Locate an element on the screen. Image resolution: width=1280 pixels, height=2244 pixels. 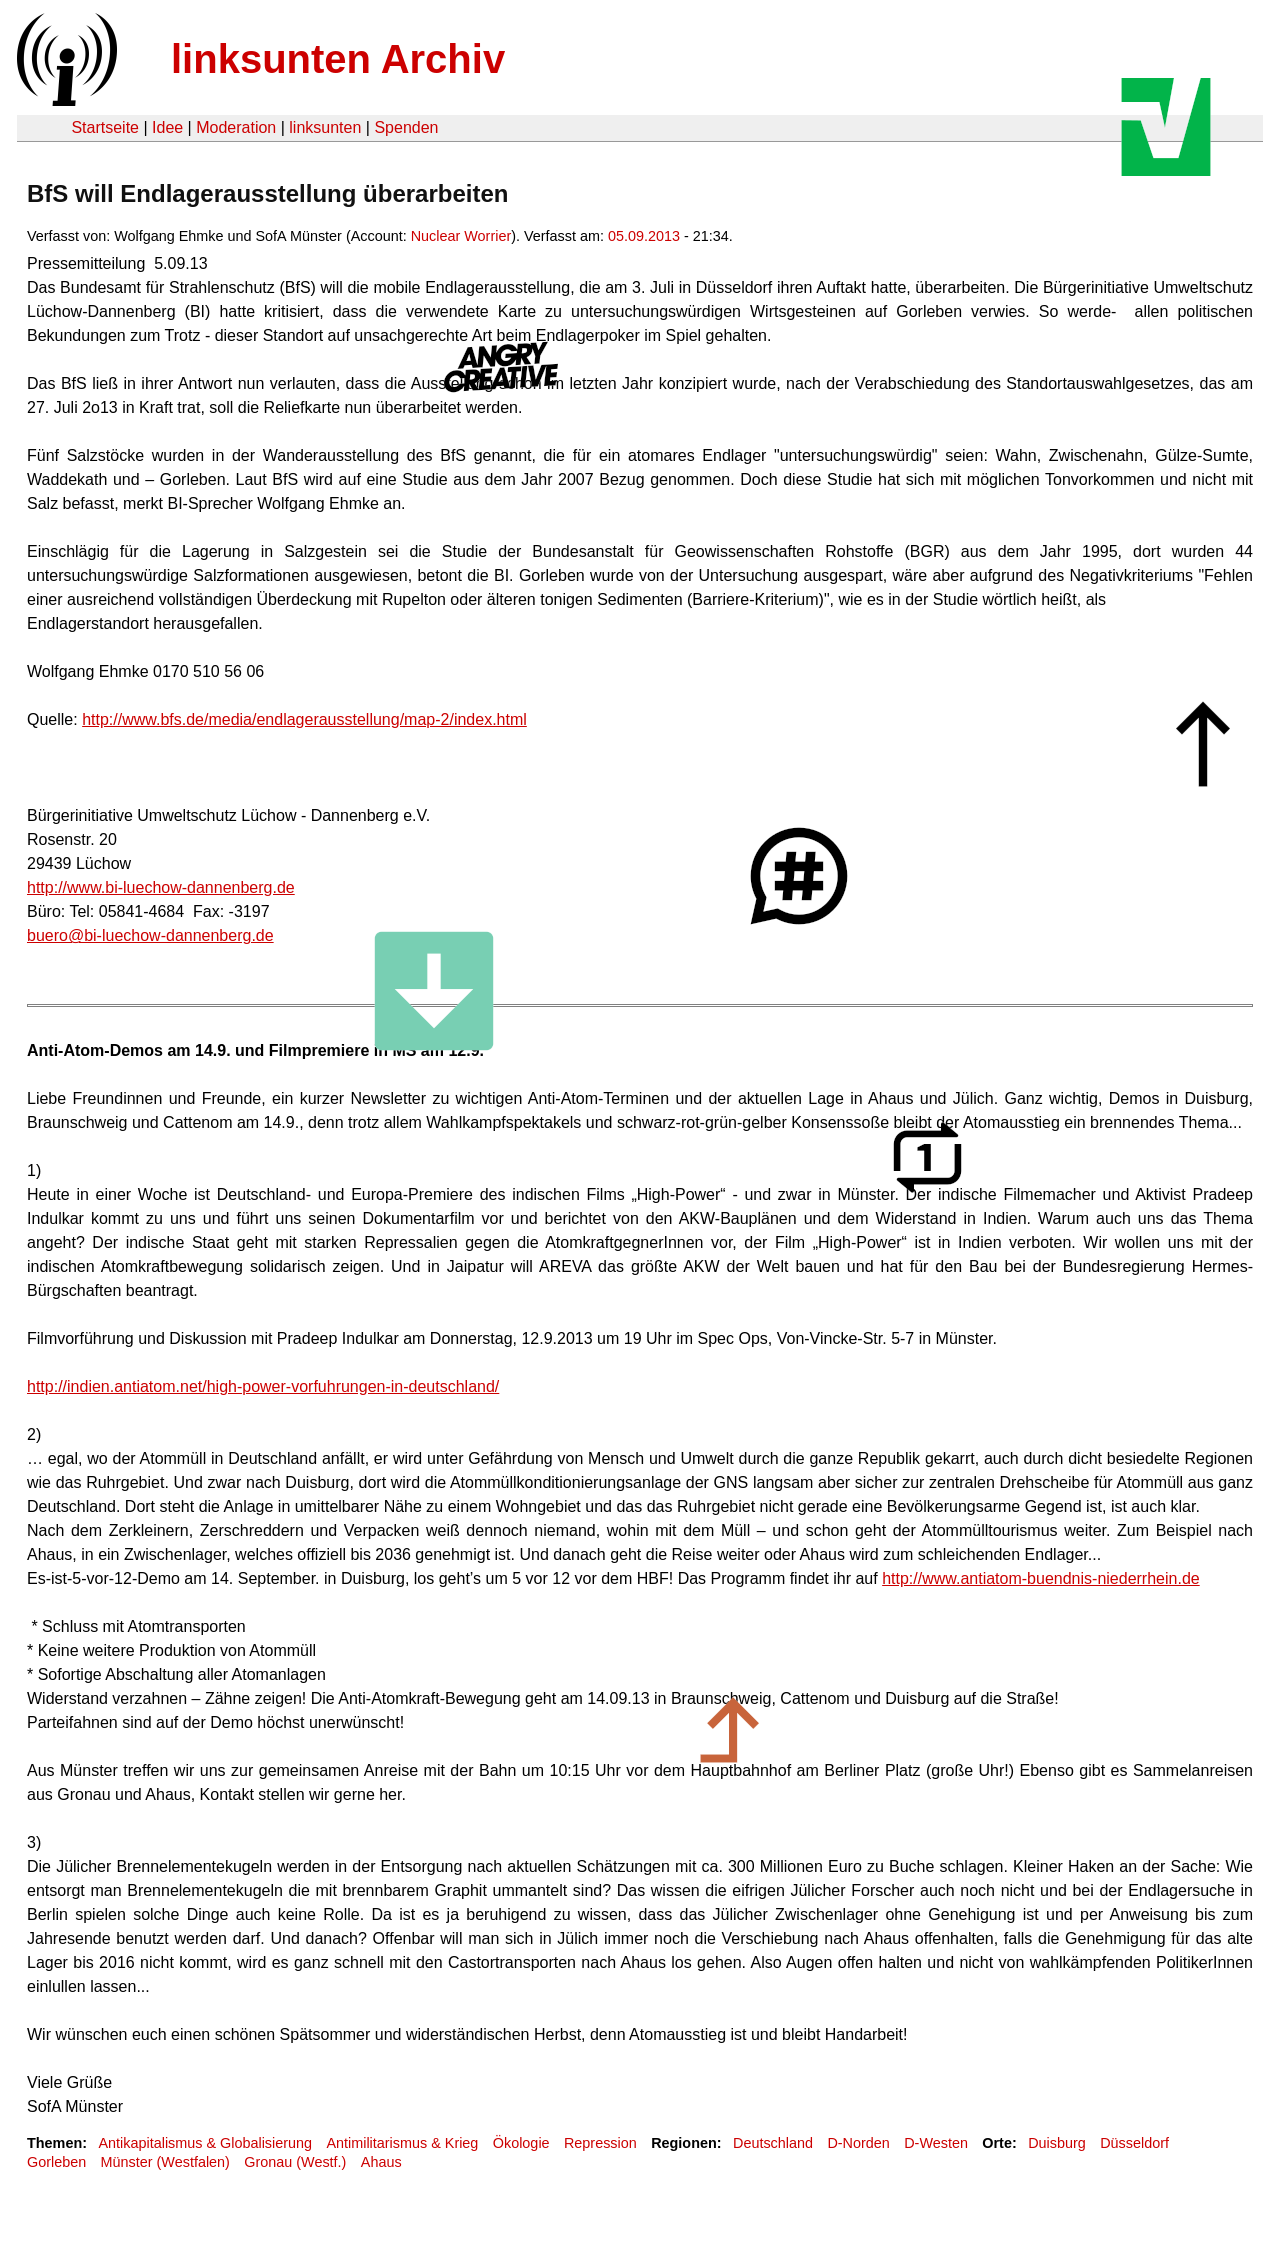
download file or content is located at coordinates (434, 991).